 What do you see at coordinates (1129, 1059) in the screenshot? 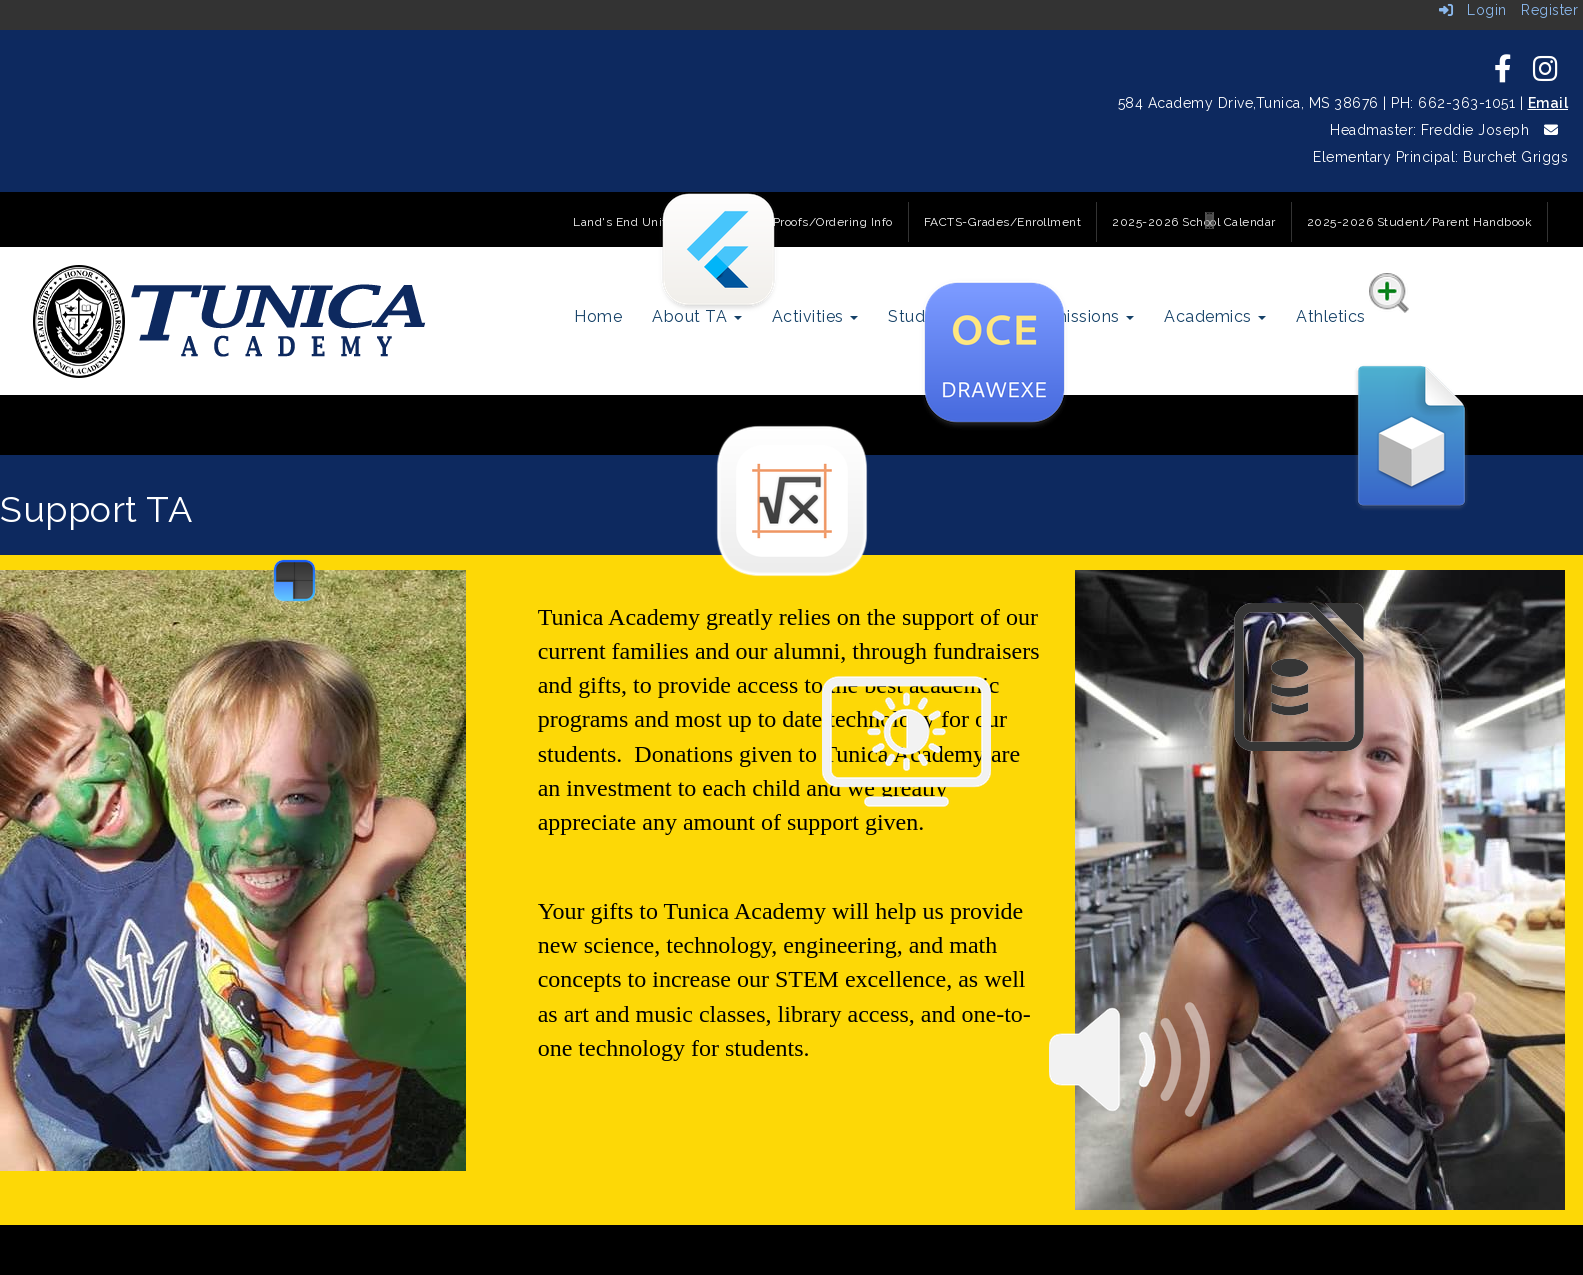
I see `indicates low volume level` at bounding box center [1129, 1059].